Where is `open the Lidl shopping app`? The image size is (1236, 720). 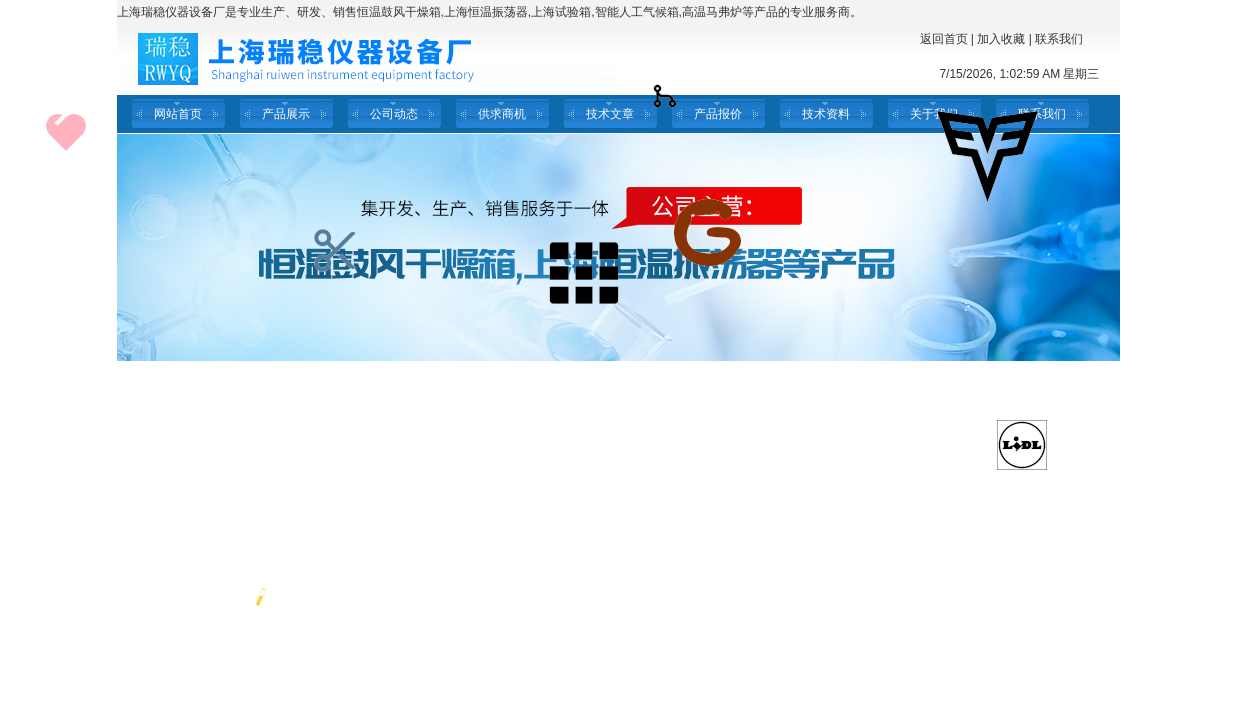 open the Lidl shopping app is located at coordinates (1022, 445).